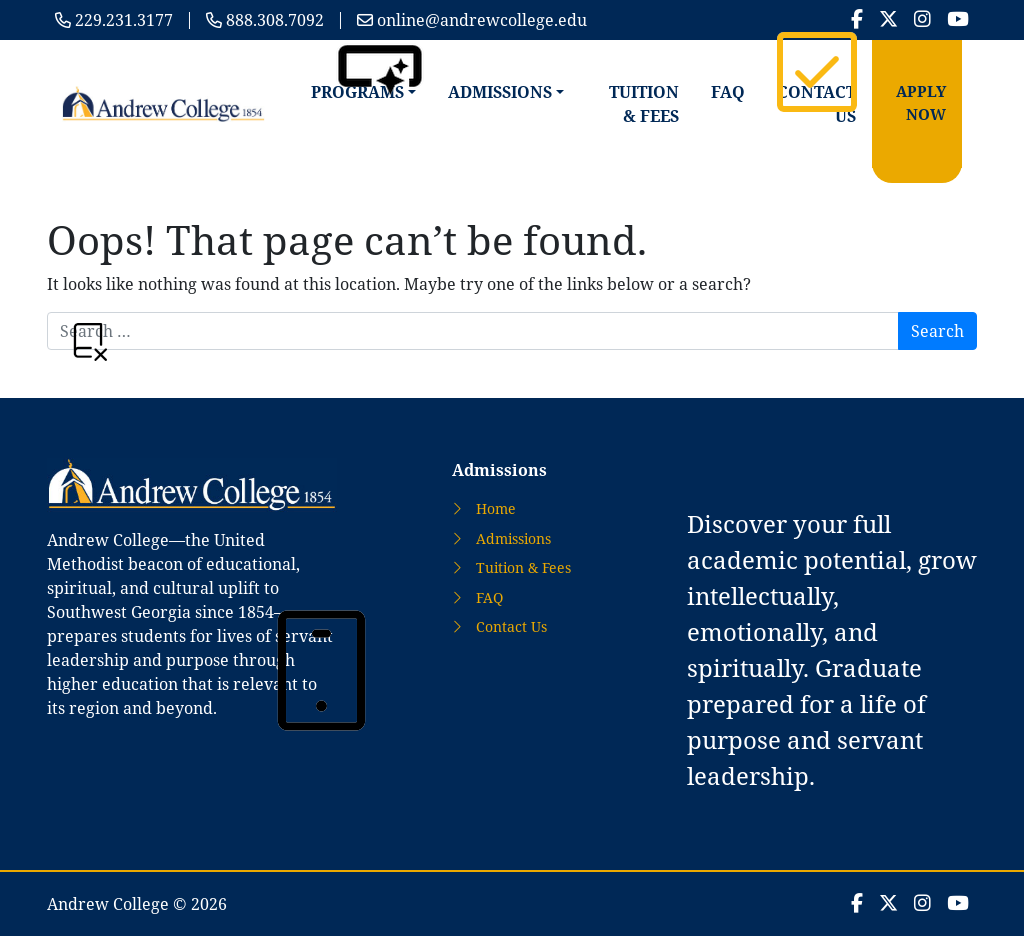 The image size is (1024, 936). I want to click on add a smart action or automated button, so click(380, 66).